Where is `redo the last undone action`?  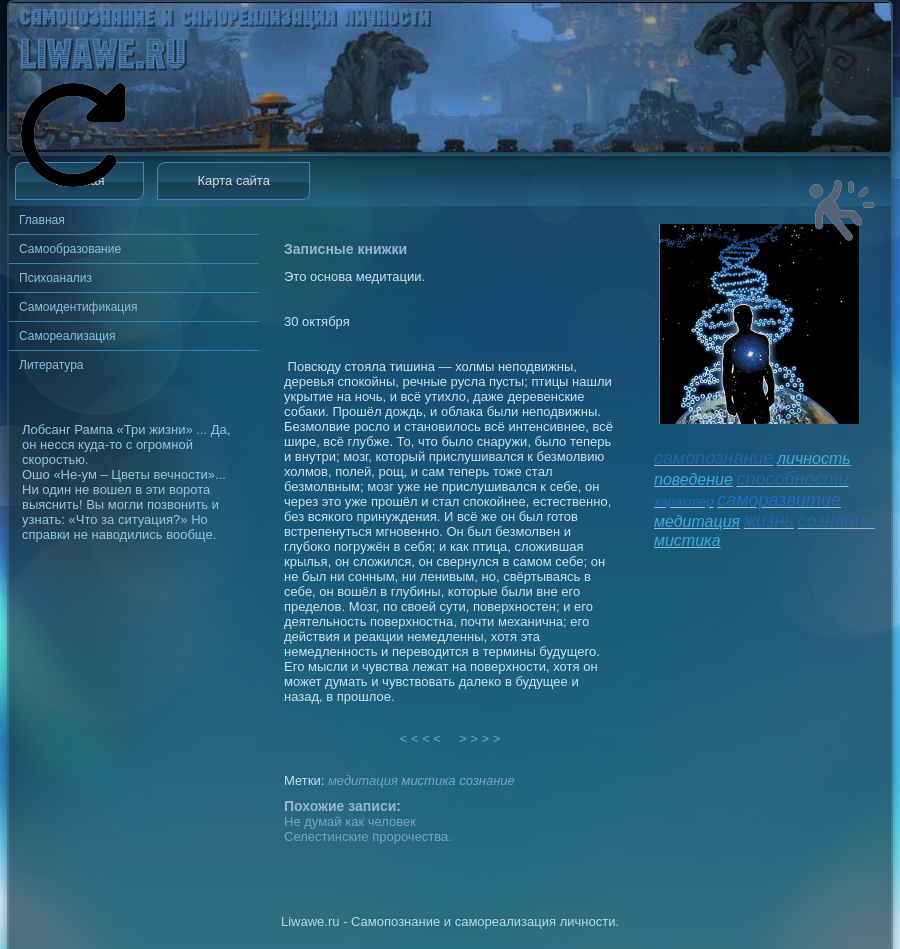 redo the last undone action is located at coordinates (73, 135).